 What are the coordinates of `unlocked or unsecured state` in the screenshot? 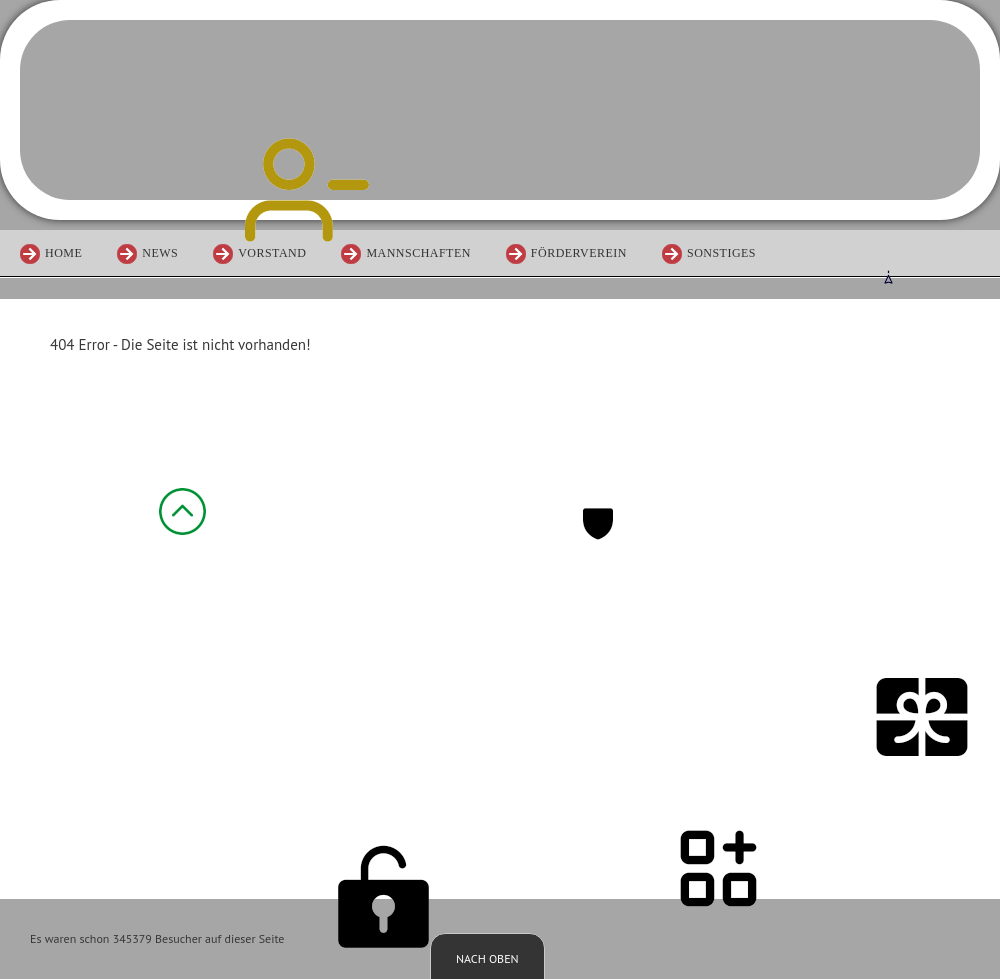 It's located at (383, 902).